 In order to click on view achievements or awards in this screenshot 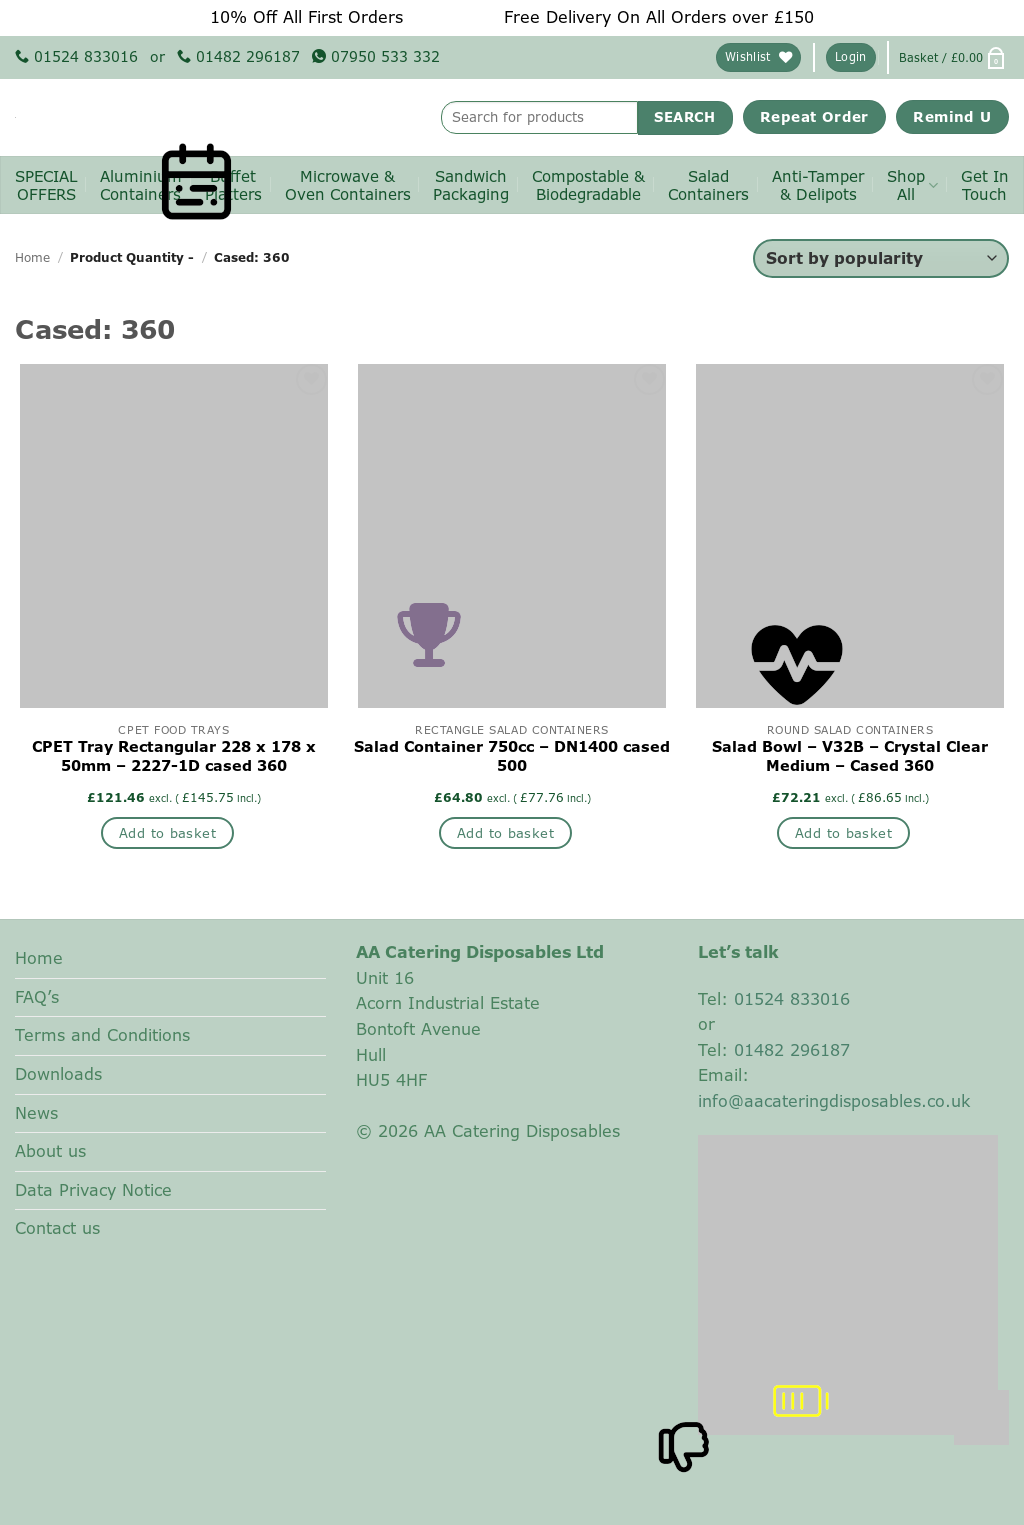, I will do `click(429, 635)`.